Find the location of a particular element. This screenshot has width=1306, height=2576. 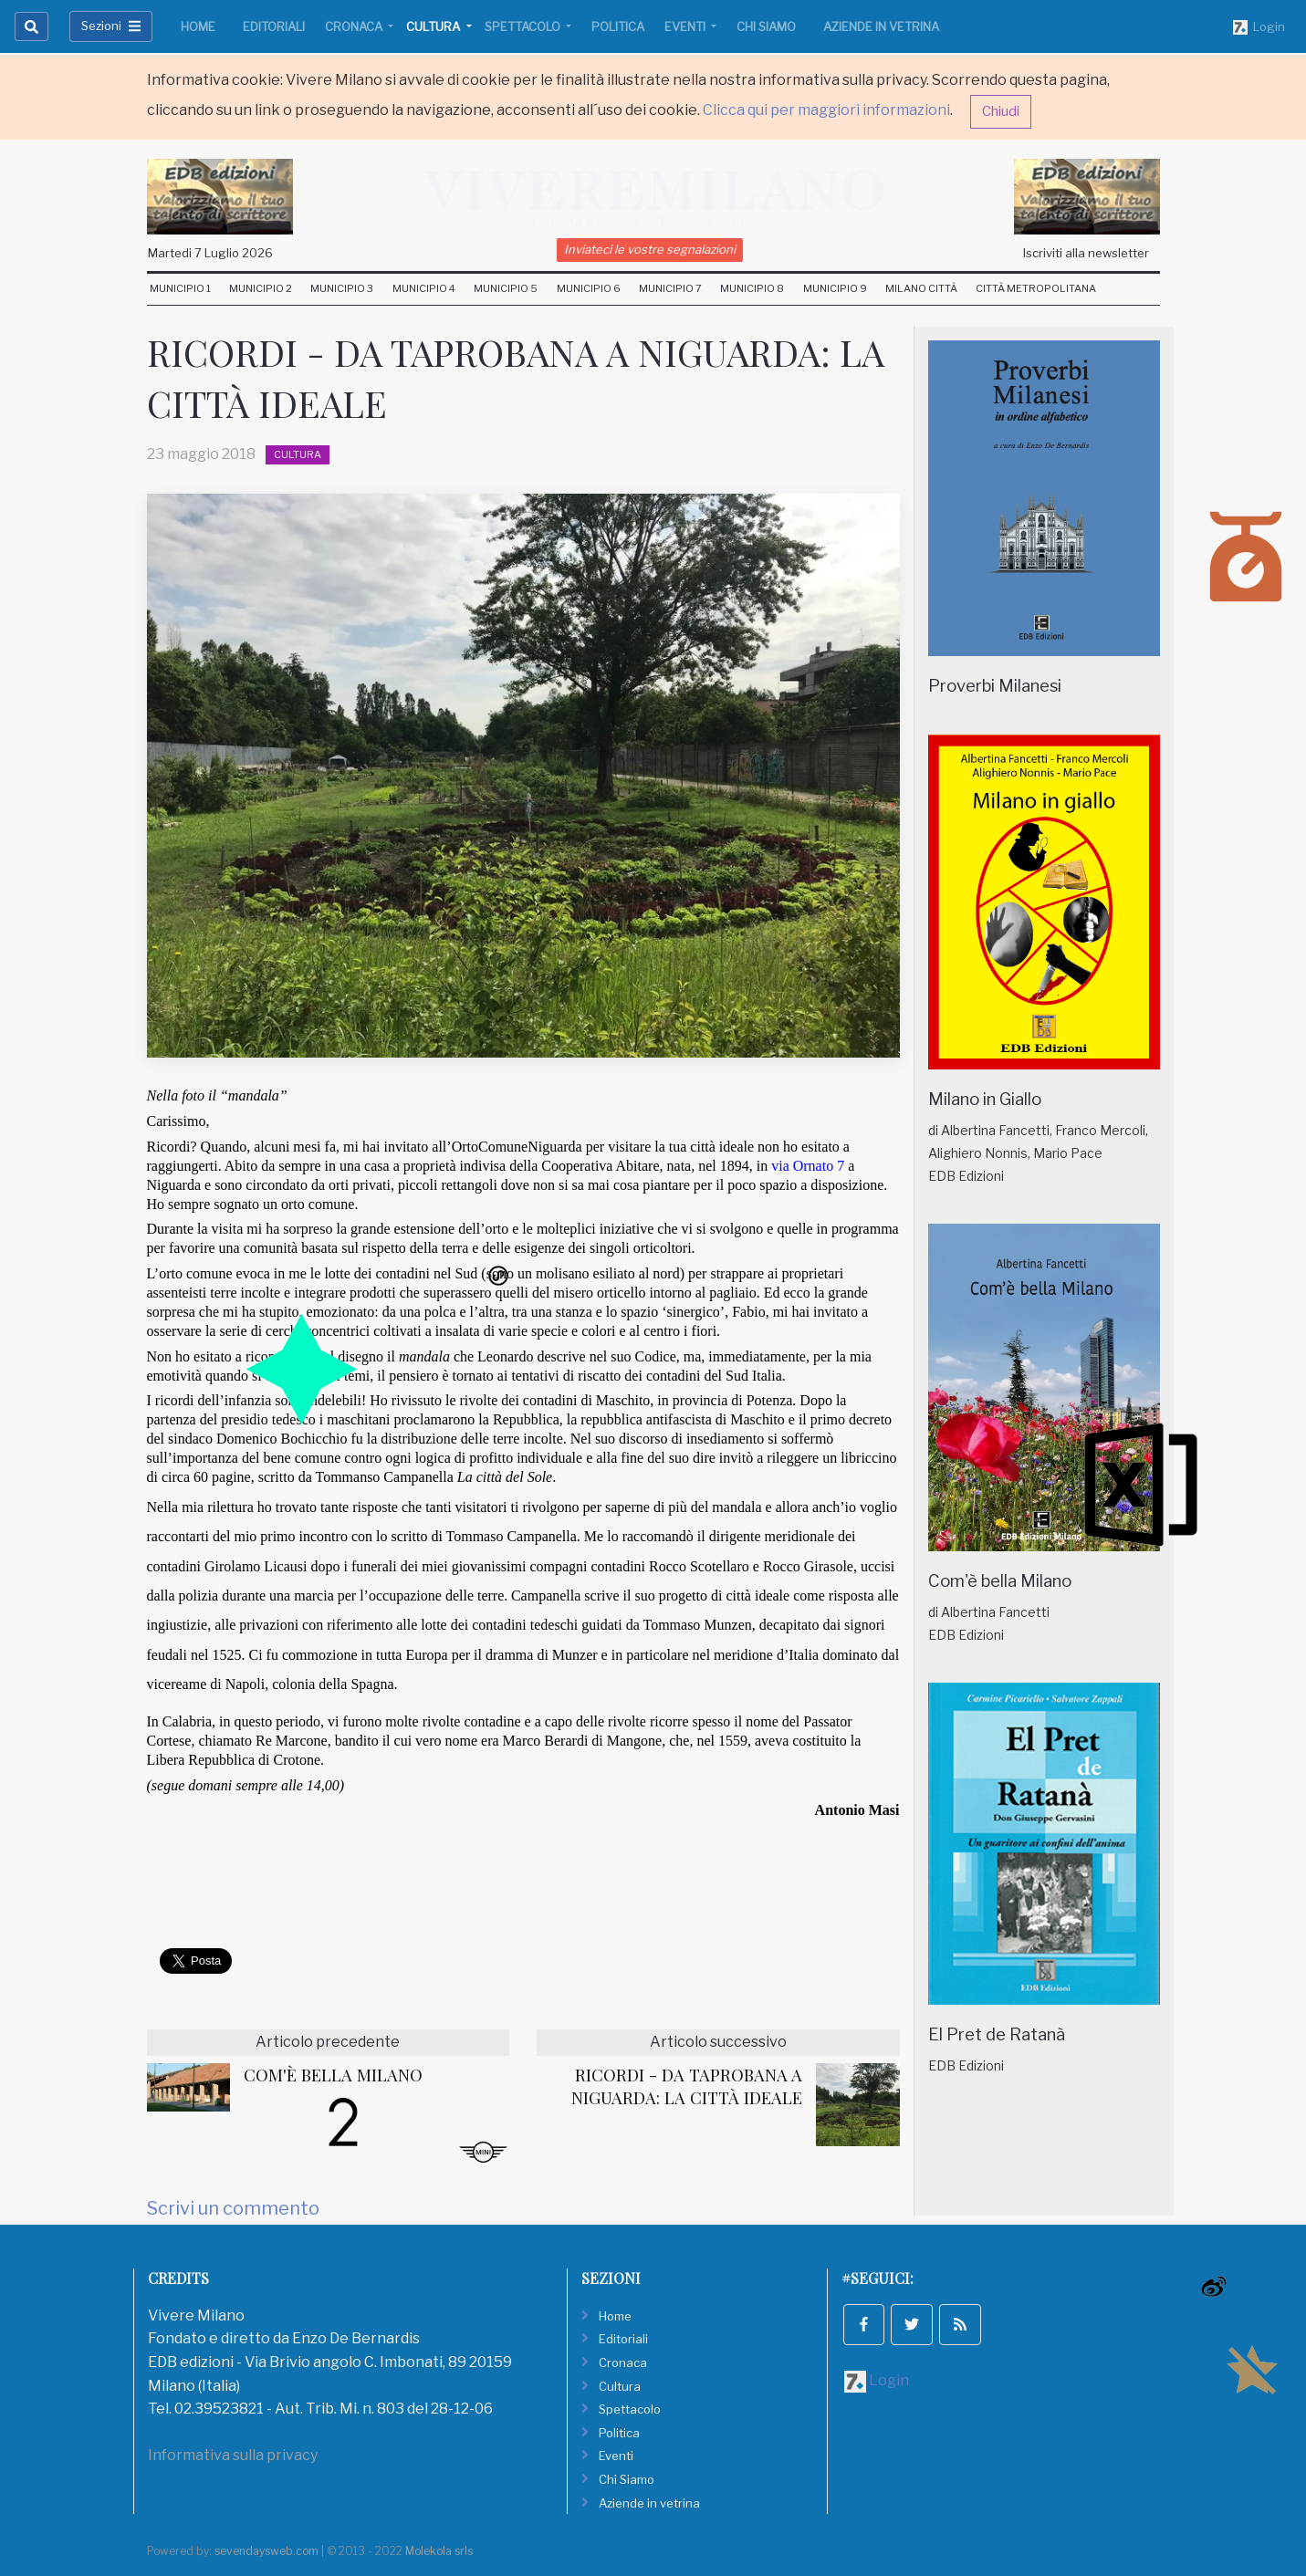

disable or turn off favorites is located at coordinates (1252, 2371).